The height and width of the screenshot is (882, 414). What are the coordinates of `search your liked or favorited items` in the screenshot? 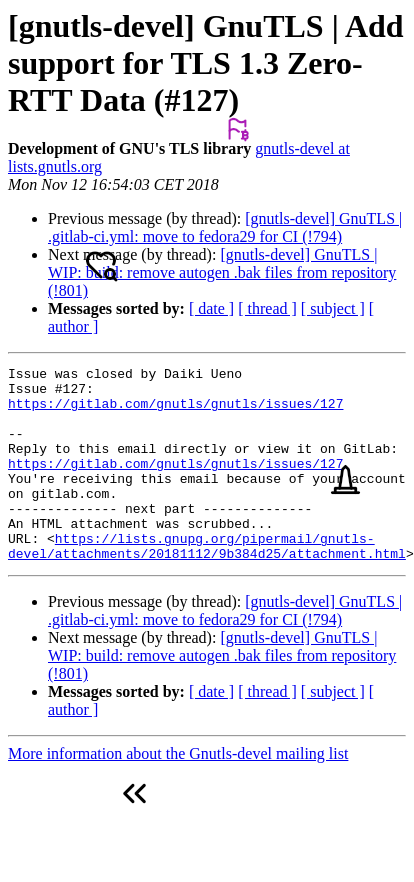 It's located at (101, 265).